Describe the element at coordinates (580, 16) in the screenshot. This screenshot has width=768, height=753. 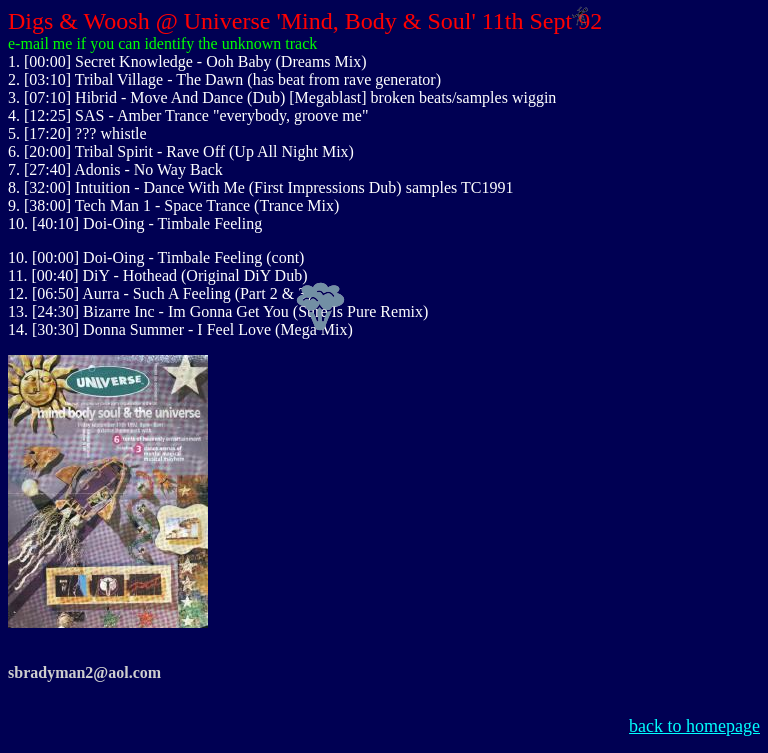
I see `explore or discover new content` at that location.